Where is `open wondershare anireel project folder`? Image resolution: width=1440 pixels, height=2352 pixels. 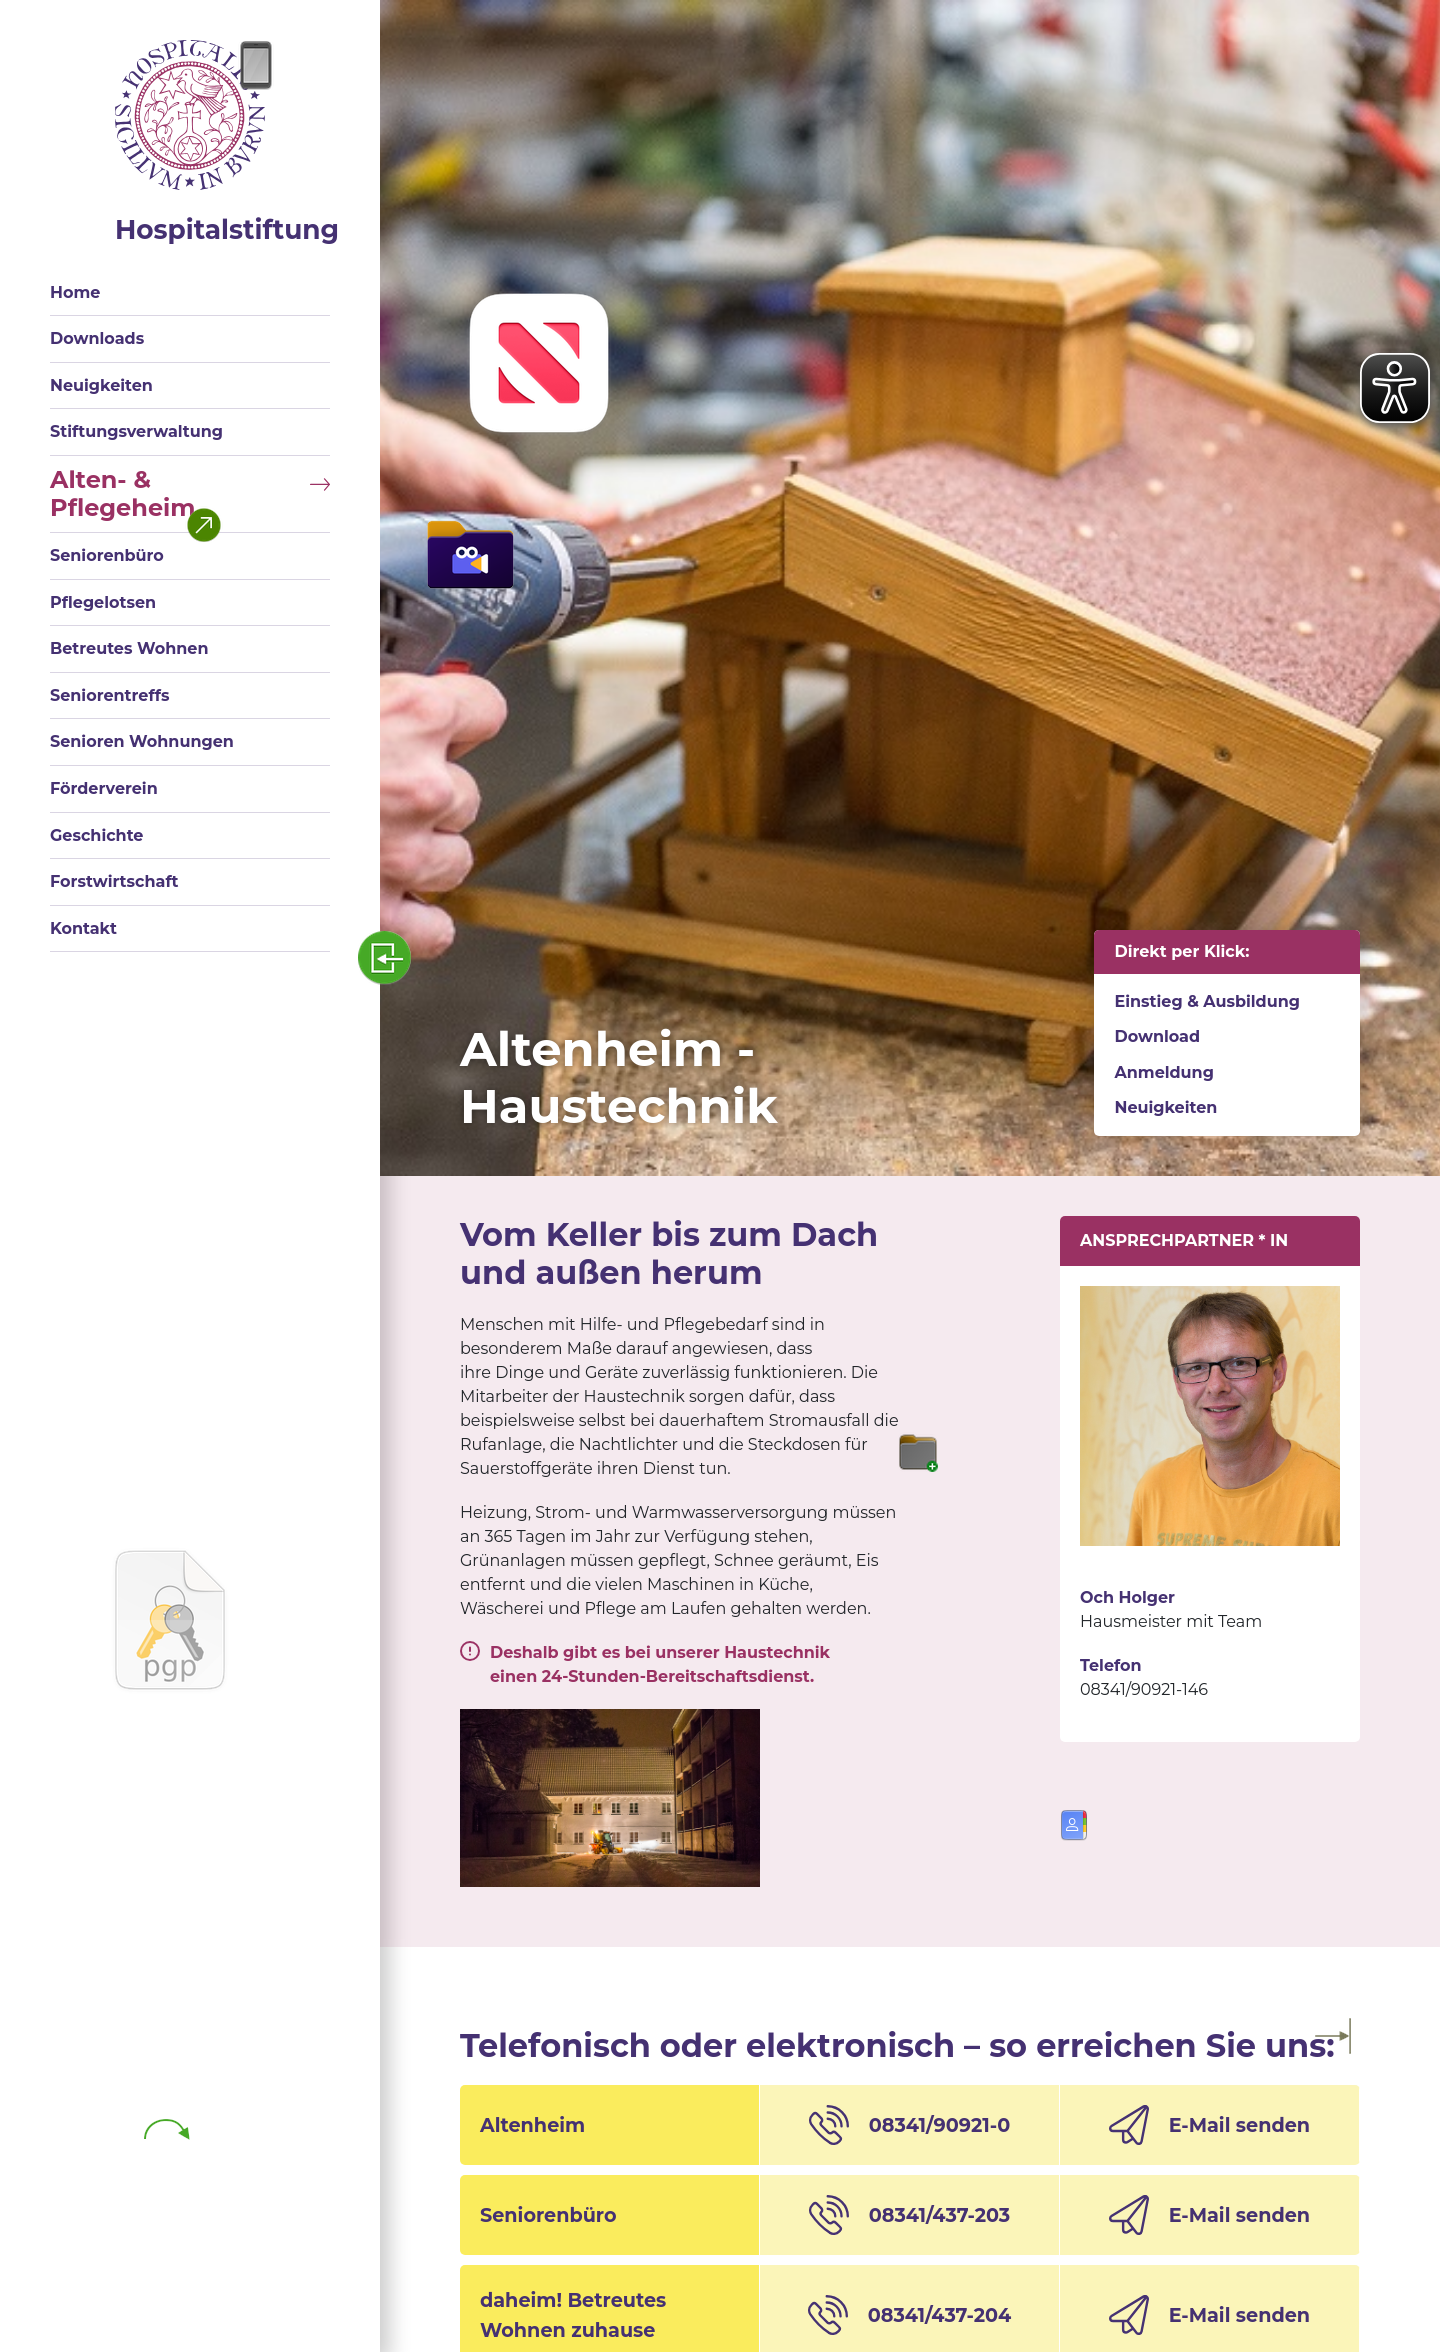 open wondershare anireel project folder is located at coordinates (470, 557).